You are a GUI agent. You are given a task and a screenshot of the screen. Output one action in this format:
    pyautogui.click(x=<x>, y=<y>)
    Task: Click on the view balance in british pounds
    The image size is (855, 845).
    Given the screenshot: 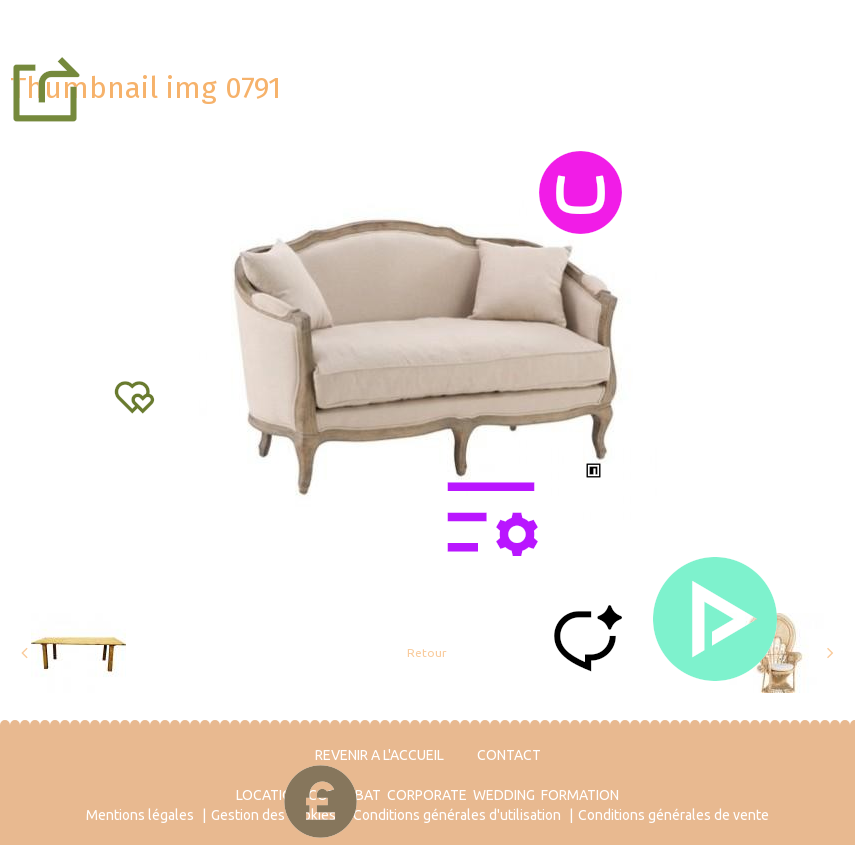 What is the action you would take?
    pyautogui.click(x=320, y=801)
    